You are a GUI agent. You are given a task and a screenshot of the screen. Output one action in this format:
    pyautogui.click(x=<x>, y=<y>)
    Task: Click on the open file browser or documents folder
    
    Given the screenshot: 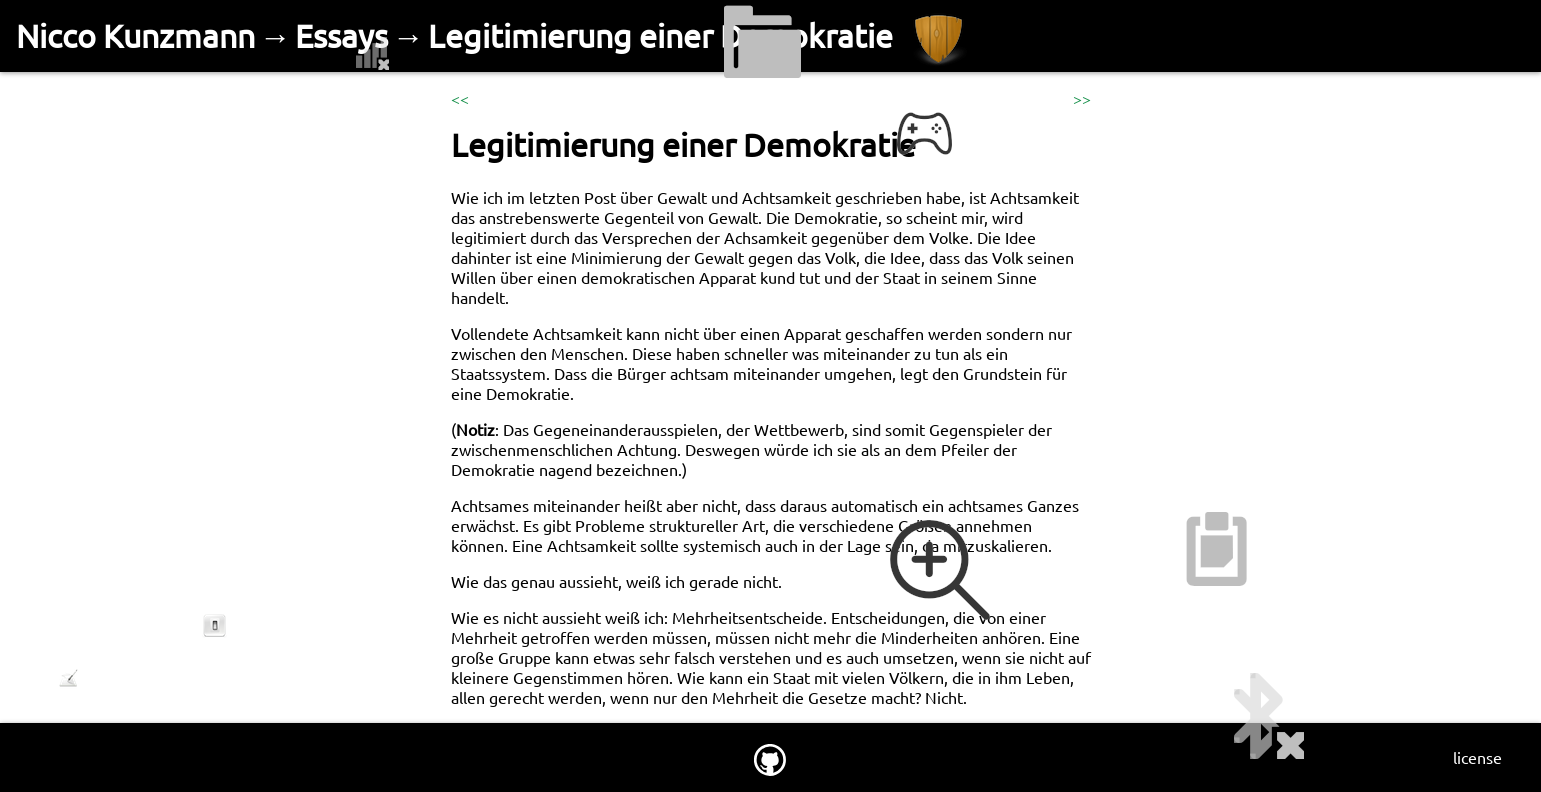 What is the action you would take?
    pyautogui.click(x=762, y=39)
    